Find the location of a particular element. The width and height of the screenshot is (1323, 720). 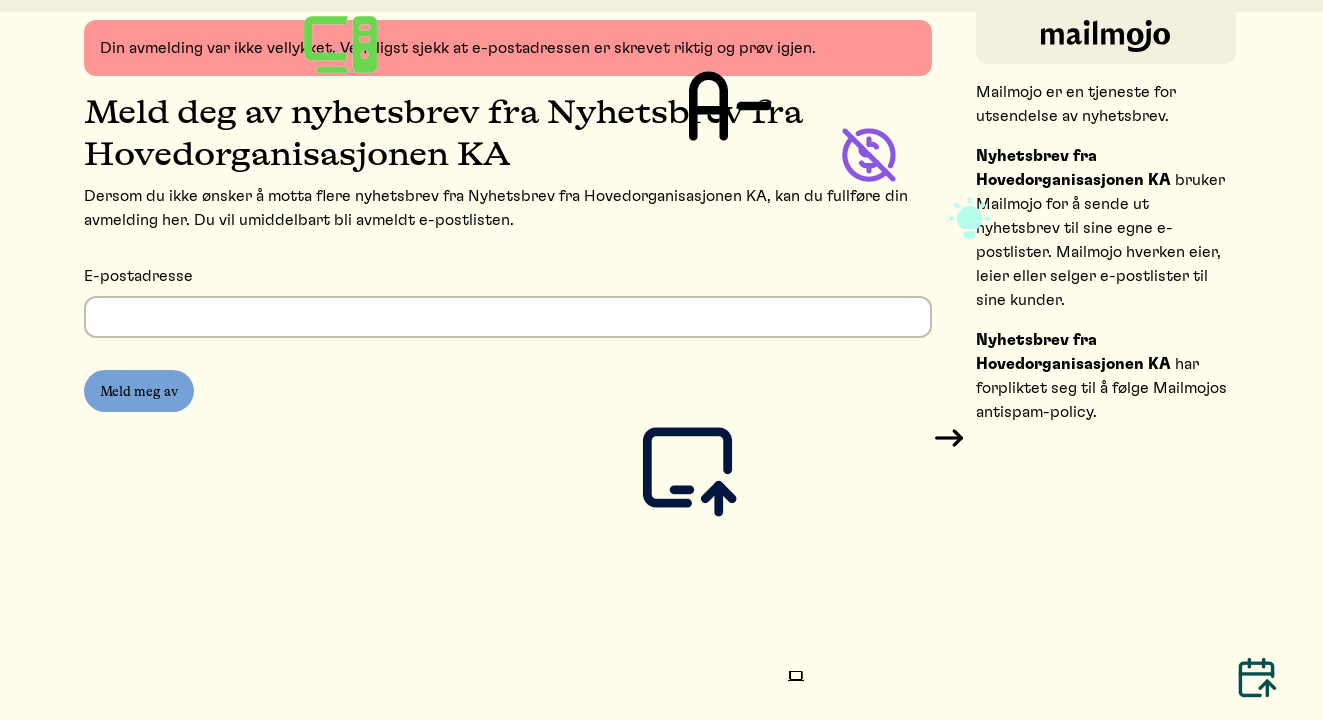

access desktop computer settings is located at coordinates (340, 44).